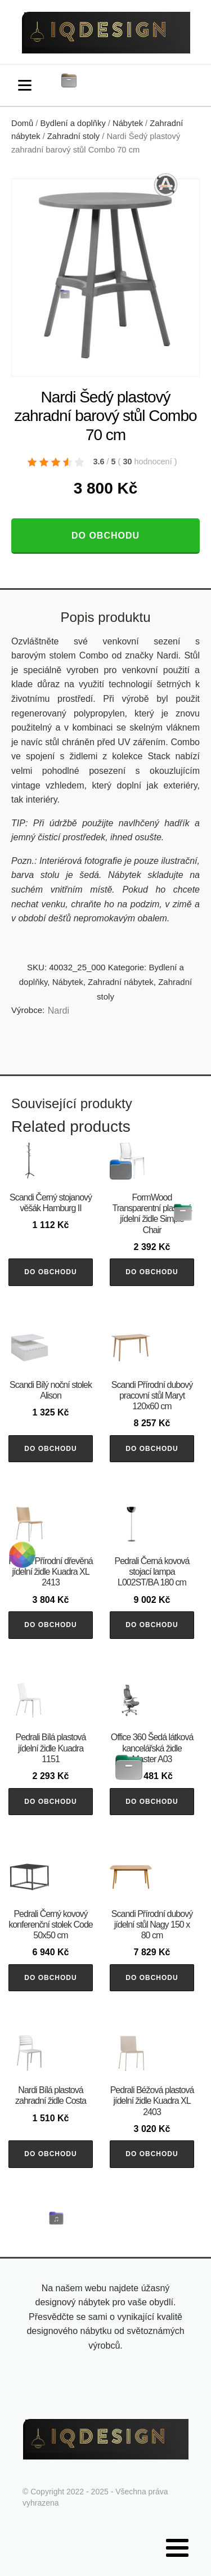 The height and width of the screenshot is (2576, 211). What do you see at coordinates (22, 1554) in the screenshot?
I see `open color preferences or theme settings` at bounding box center [22, 1554].